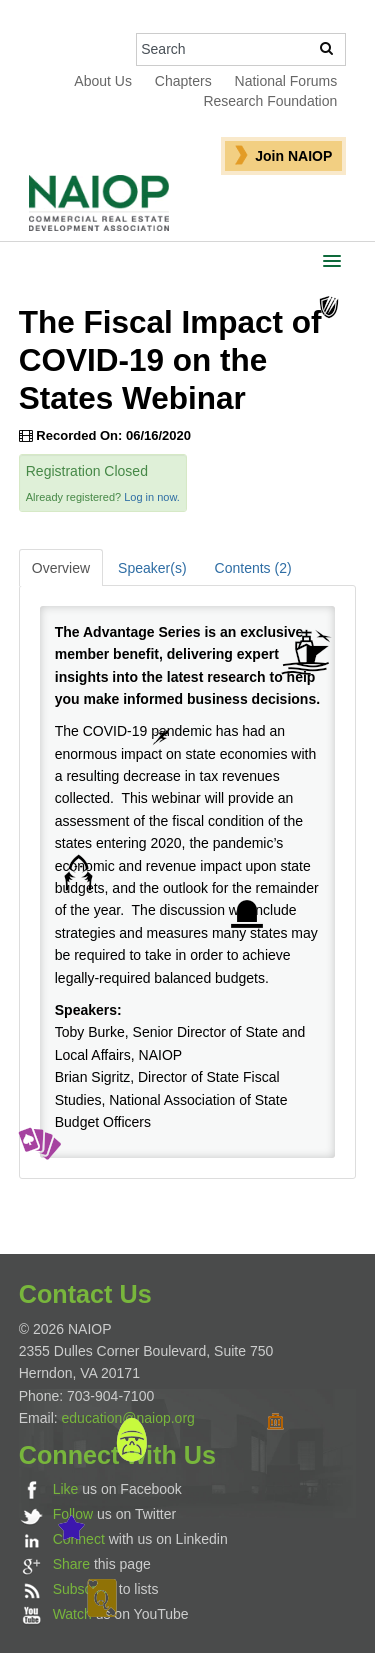 The image size is (375, 1653). What do you see at coordinates (132, 1439) in the screenshot?
I see `pig character or avatar in a game` at bounding box center [132, 1439].